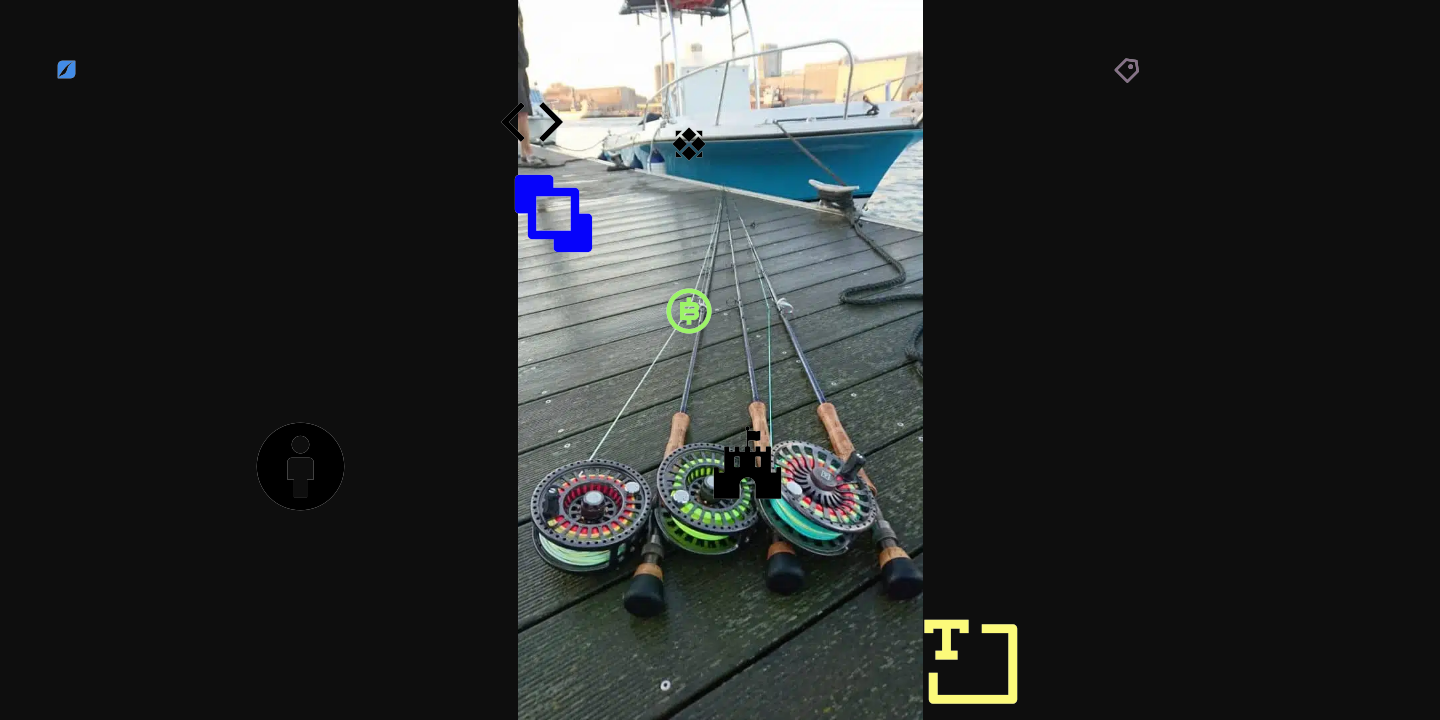 This screenshot has width=1440, height=720. Describe the element at coordinates (689, 311) in the screenshot. I see `access bitcoin wallet or cryptocurrency features` at that location.